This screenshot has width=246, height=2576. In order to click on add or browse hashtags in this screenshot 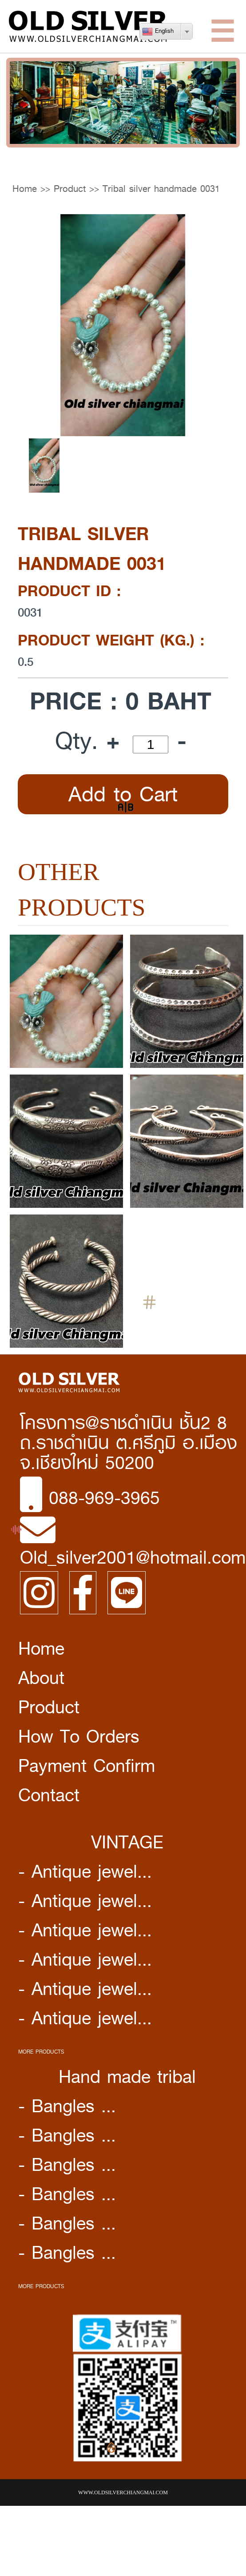, I will do `click(149, 1302)`.